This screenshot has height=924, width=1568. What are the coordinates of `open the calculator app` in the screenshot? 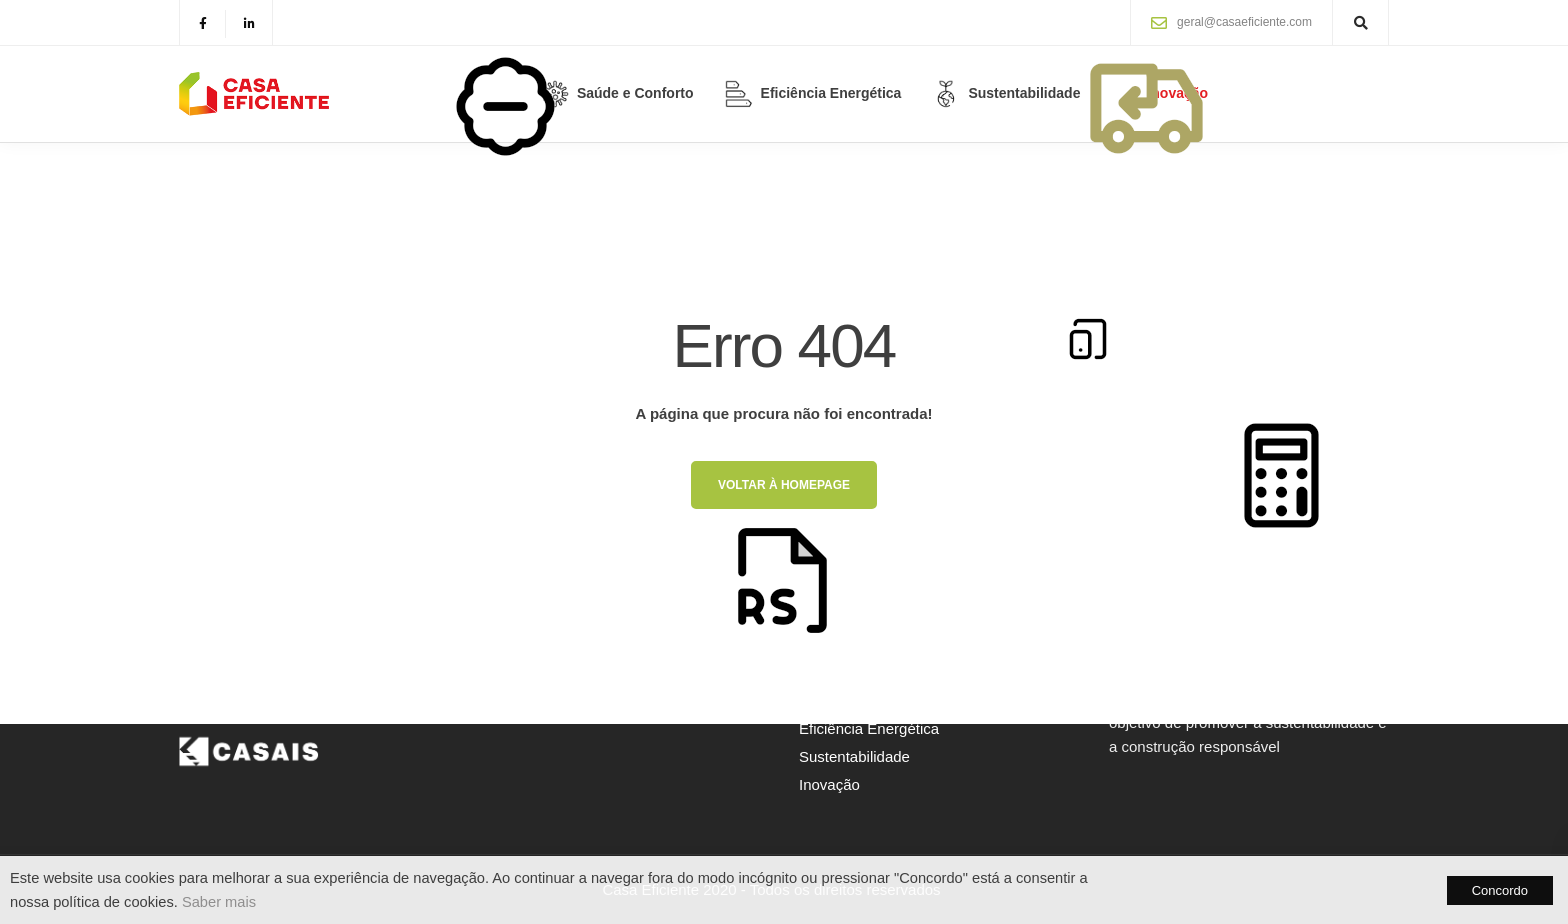 It's located at (1281, 475).